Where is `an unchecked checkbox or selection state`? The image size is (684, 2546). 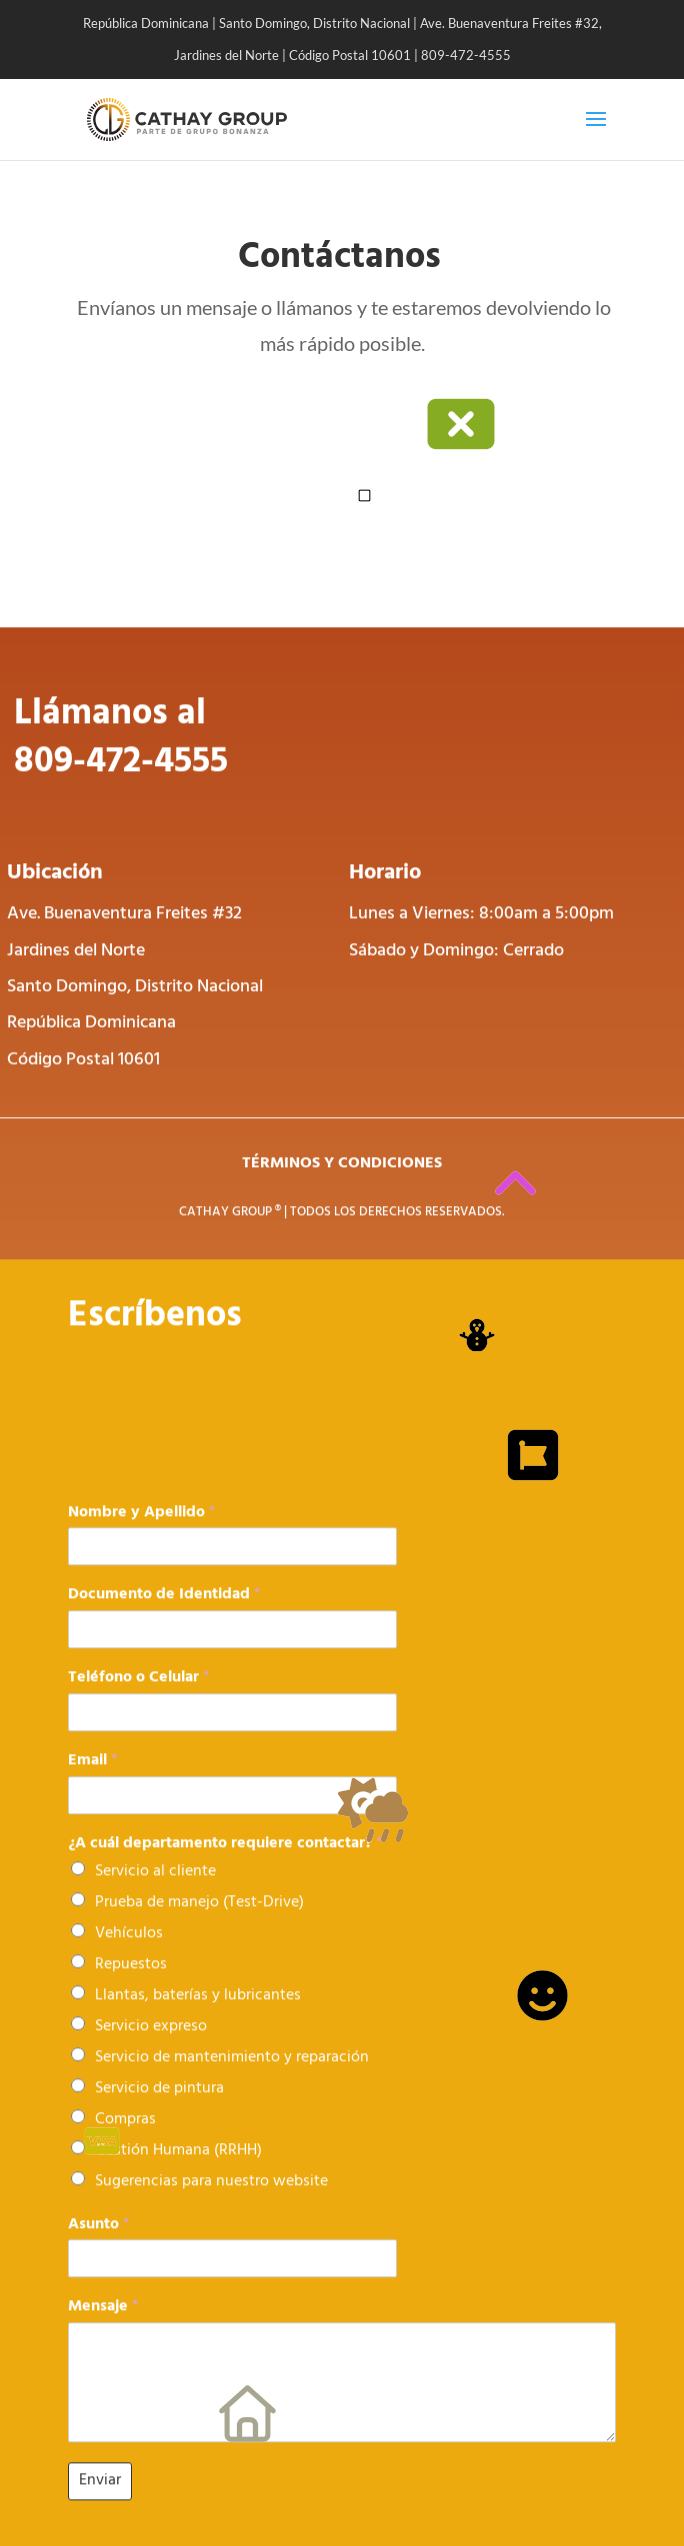 an unchecked checkbox or selection state is located at coordinates (364, 495).